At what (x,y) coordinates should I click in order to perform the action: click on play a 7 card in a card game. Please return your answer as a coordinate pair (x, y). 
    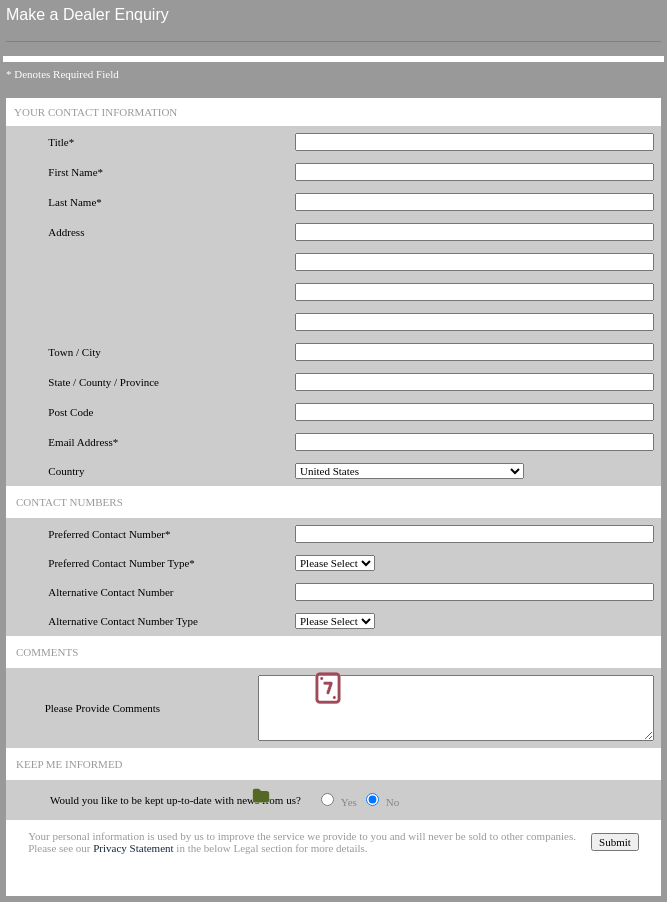
    Looking at the image, I should click on (328, 688).